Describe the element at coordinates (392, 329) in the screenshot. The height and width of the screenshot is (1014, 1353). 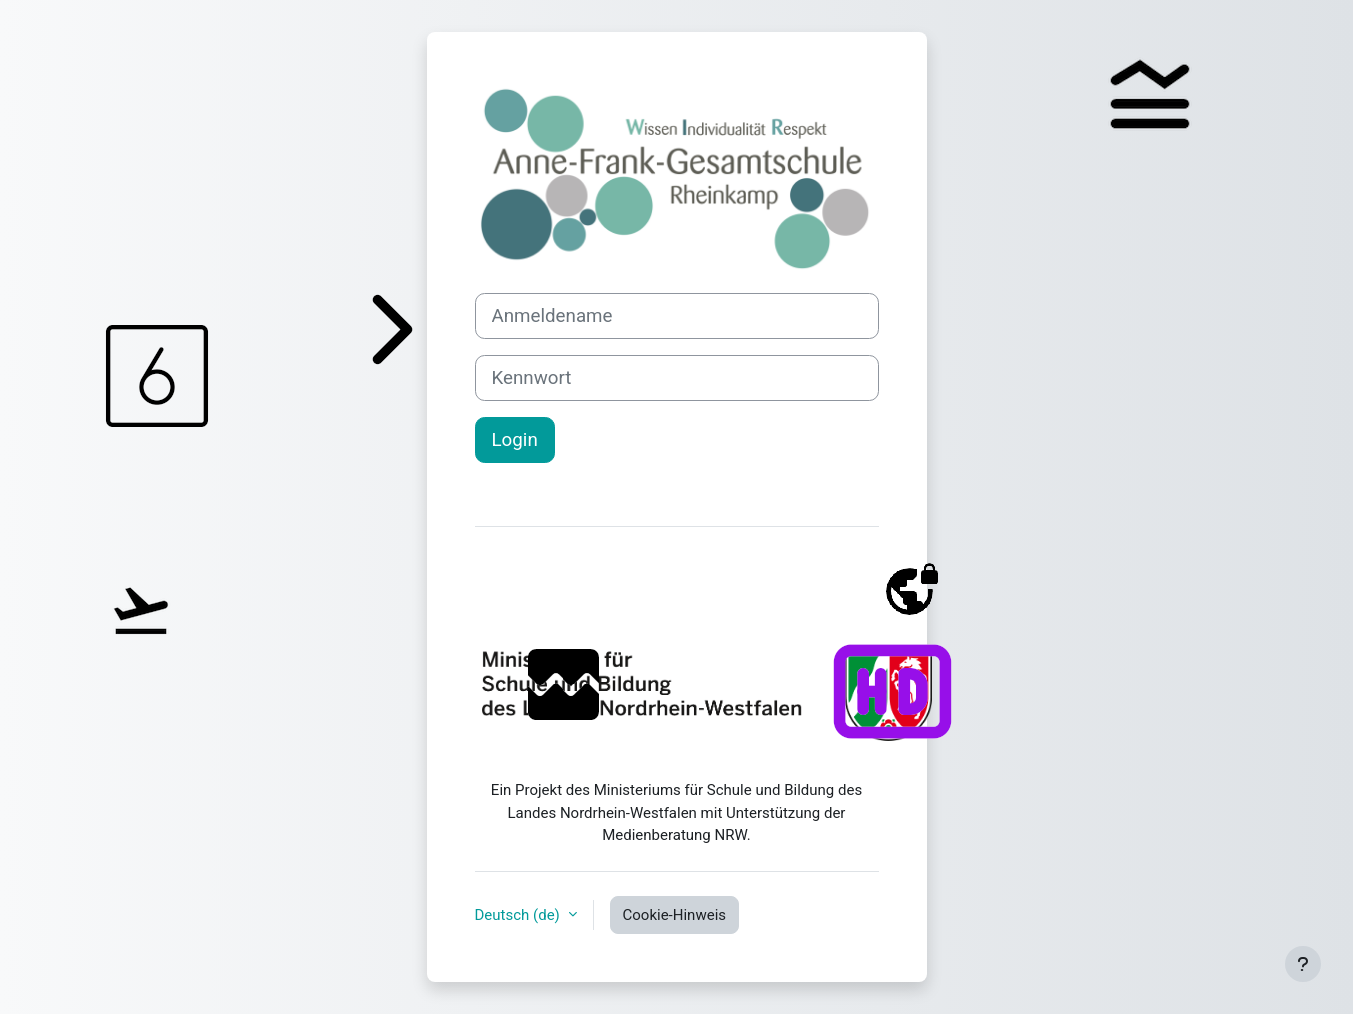
I see `navigate to the next item or page` at that location.